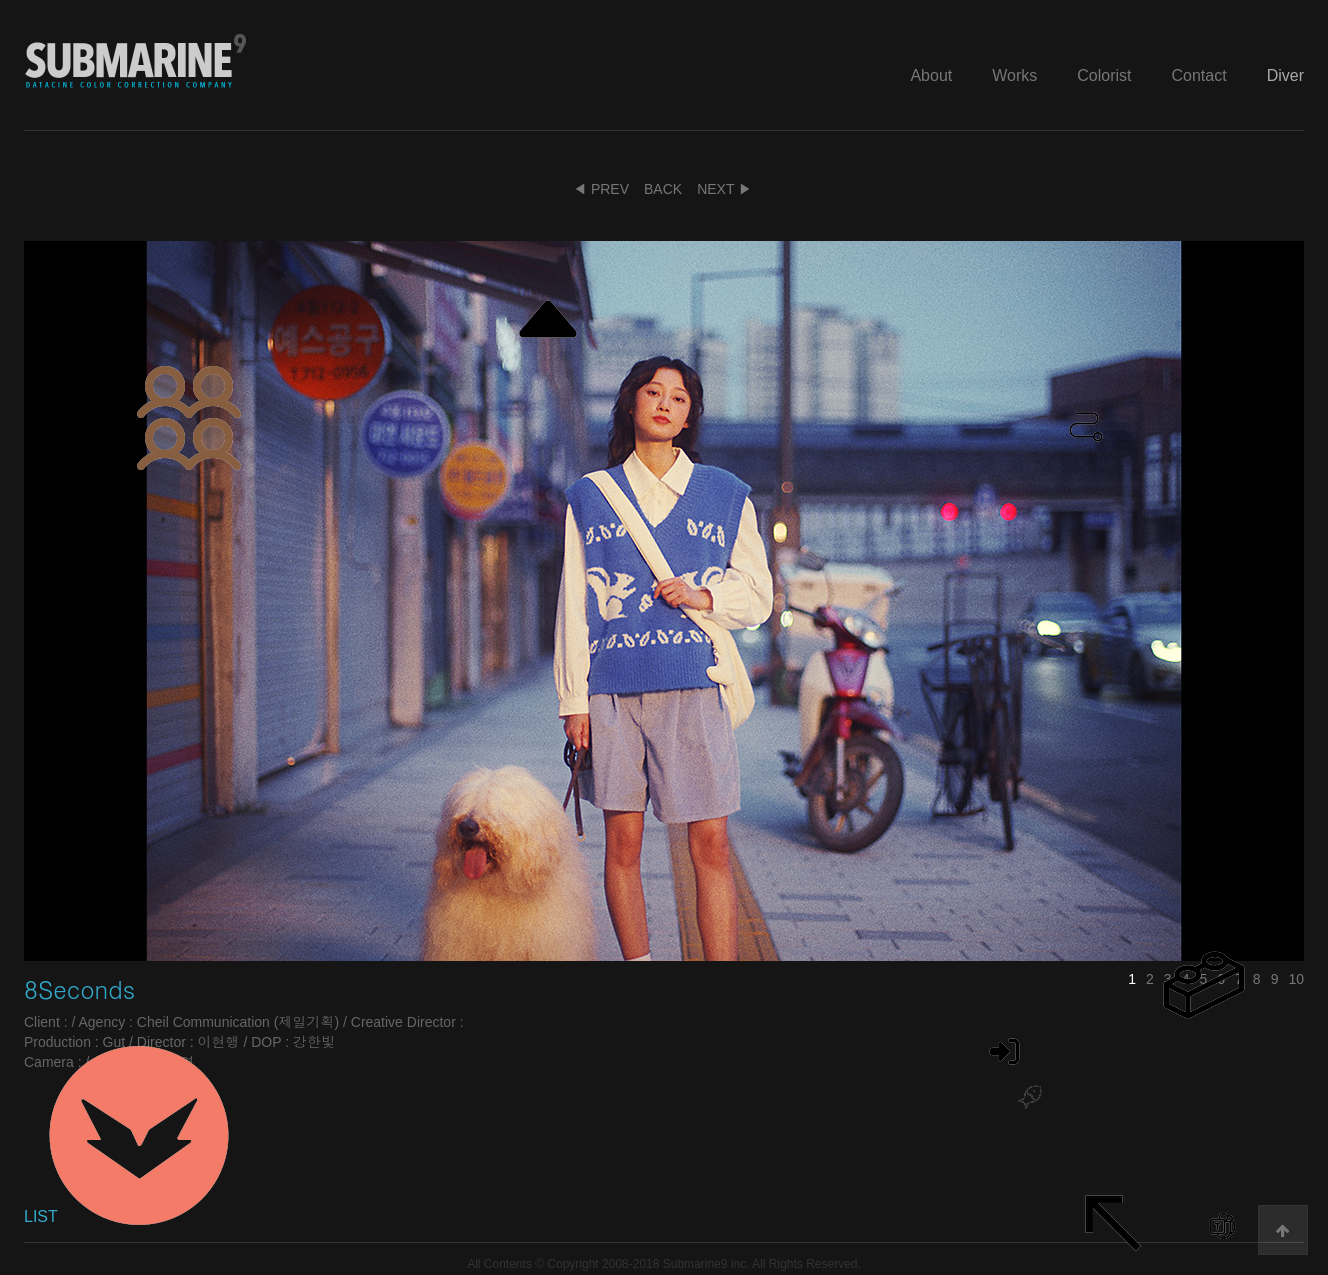 This screenshot has height=1275, width=1328. What do you see at coordinates (1004, 1051) in the screenshot?
I see `sign in to your account` at bounding box center [1004, 1051].